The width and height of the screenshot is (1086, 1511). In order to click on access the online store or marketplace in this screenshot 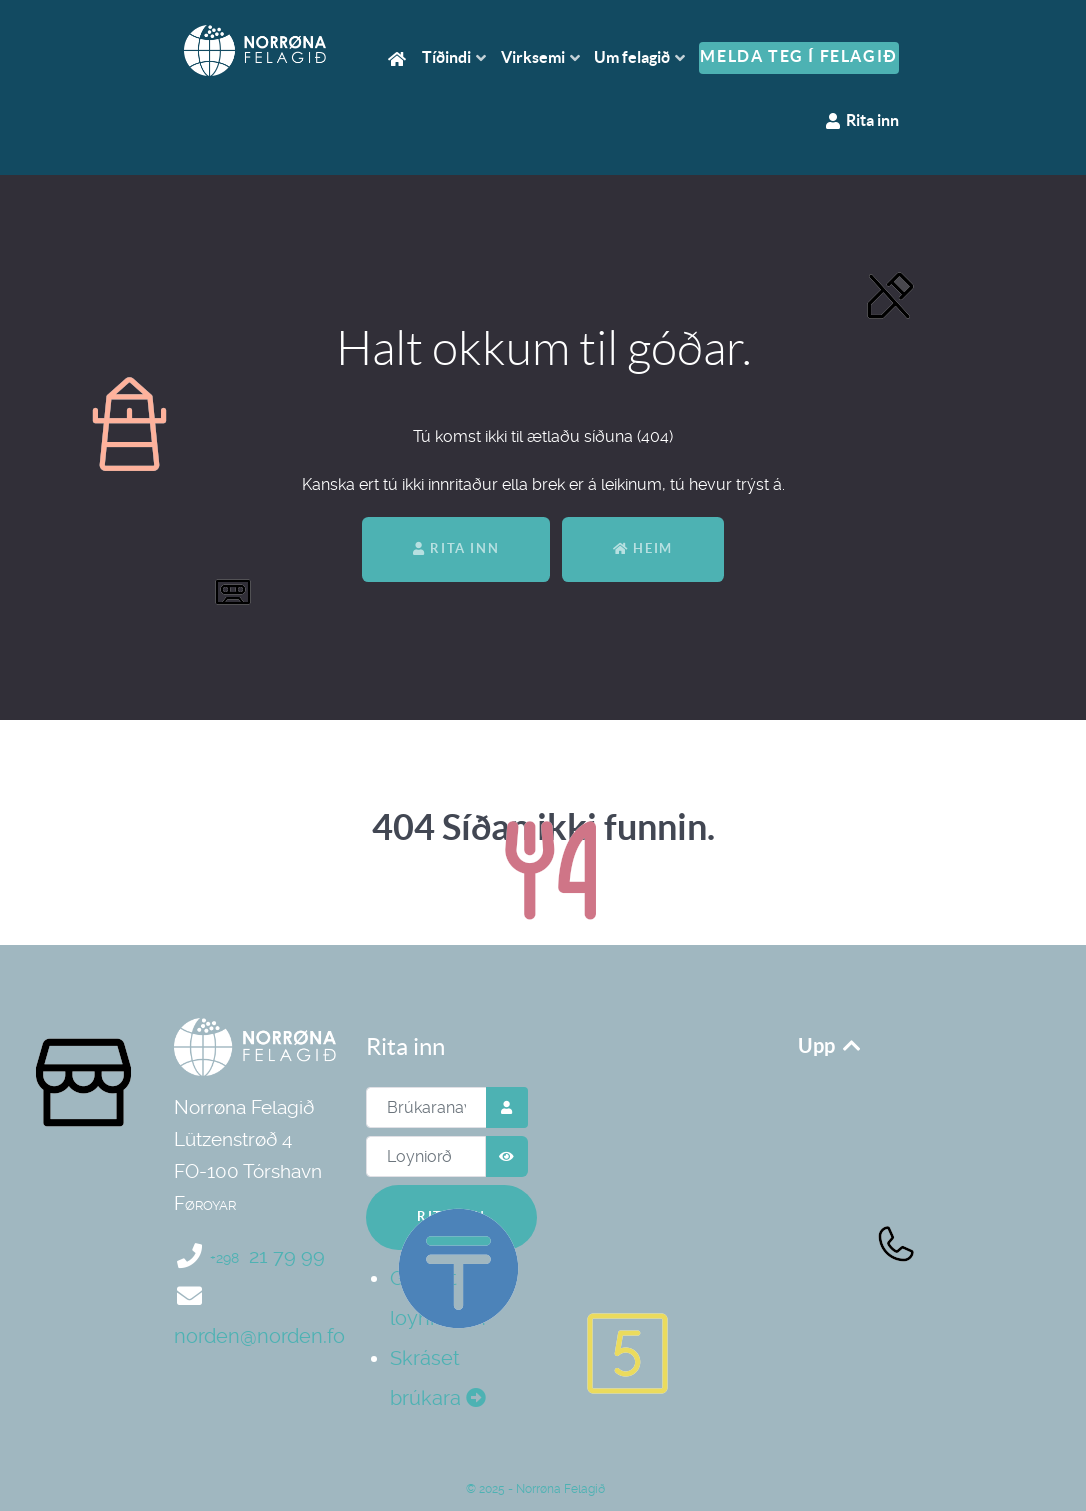, I will do `click(83, 1082)`.